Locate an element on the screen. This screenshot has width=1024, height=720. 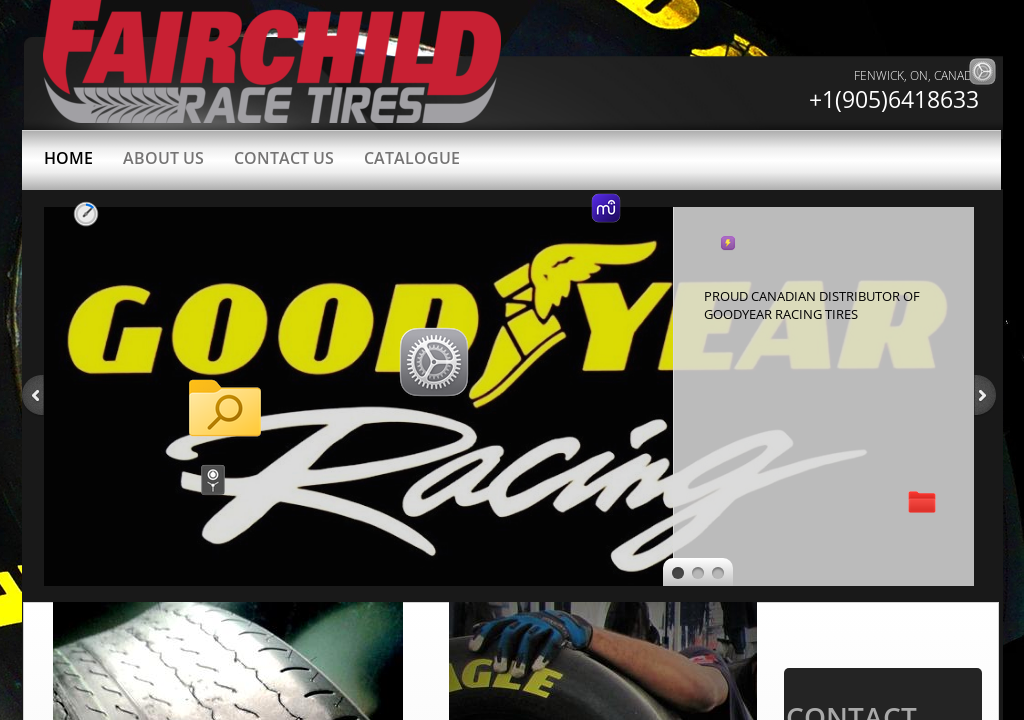
search within folder contents is located at coordinates (225, 410).